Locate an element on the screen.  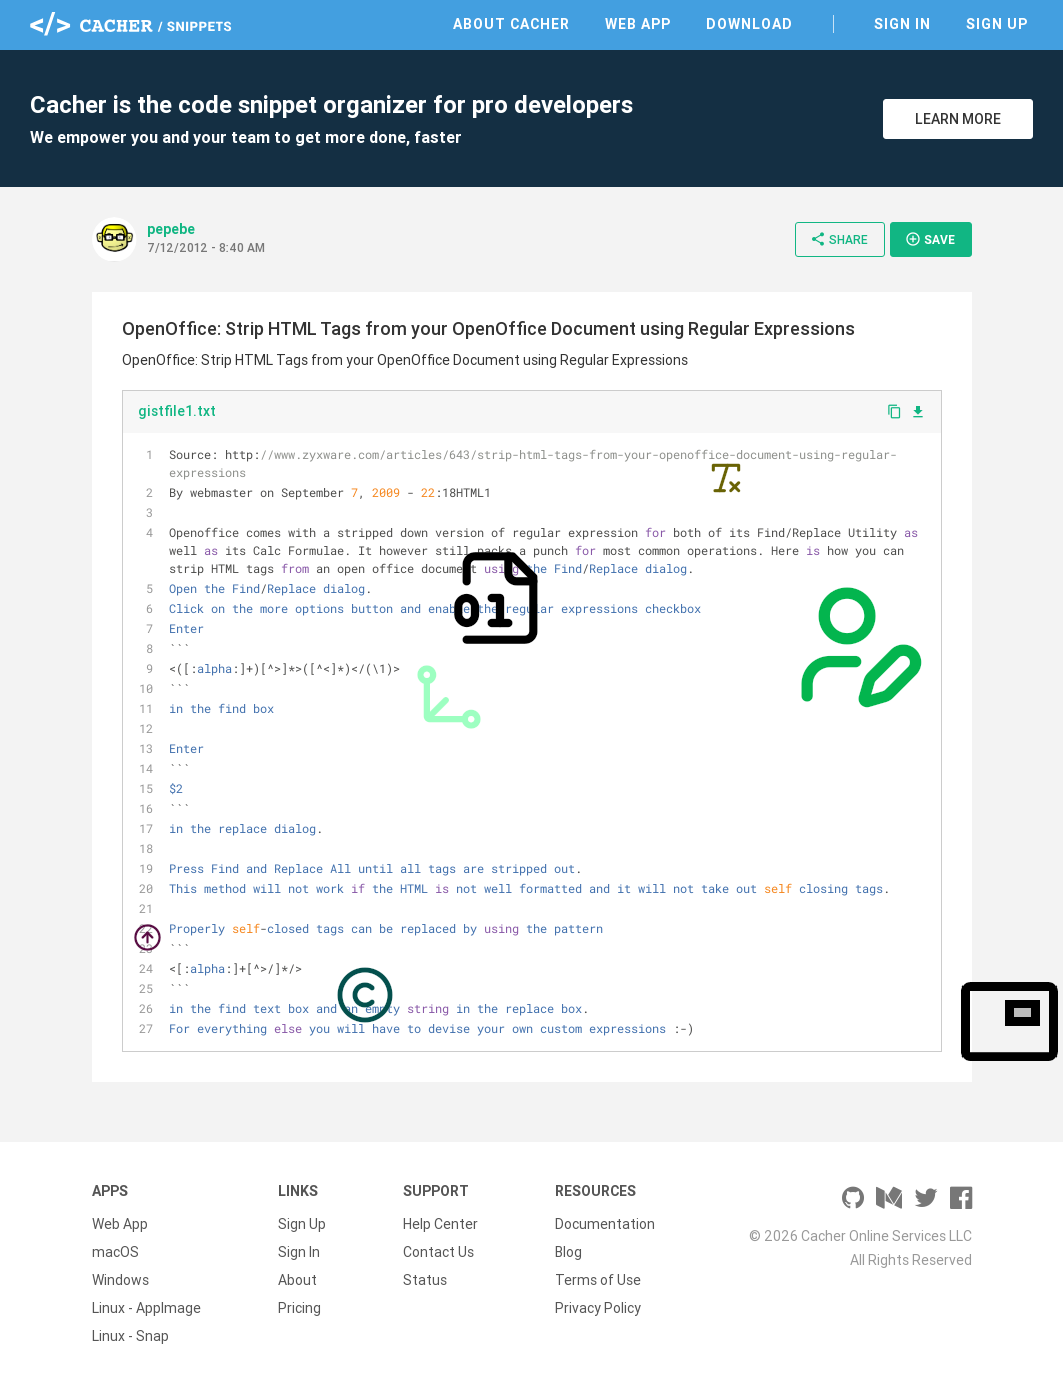
enable picture-in-picture mode is located at coordinates (1009, 1021).